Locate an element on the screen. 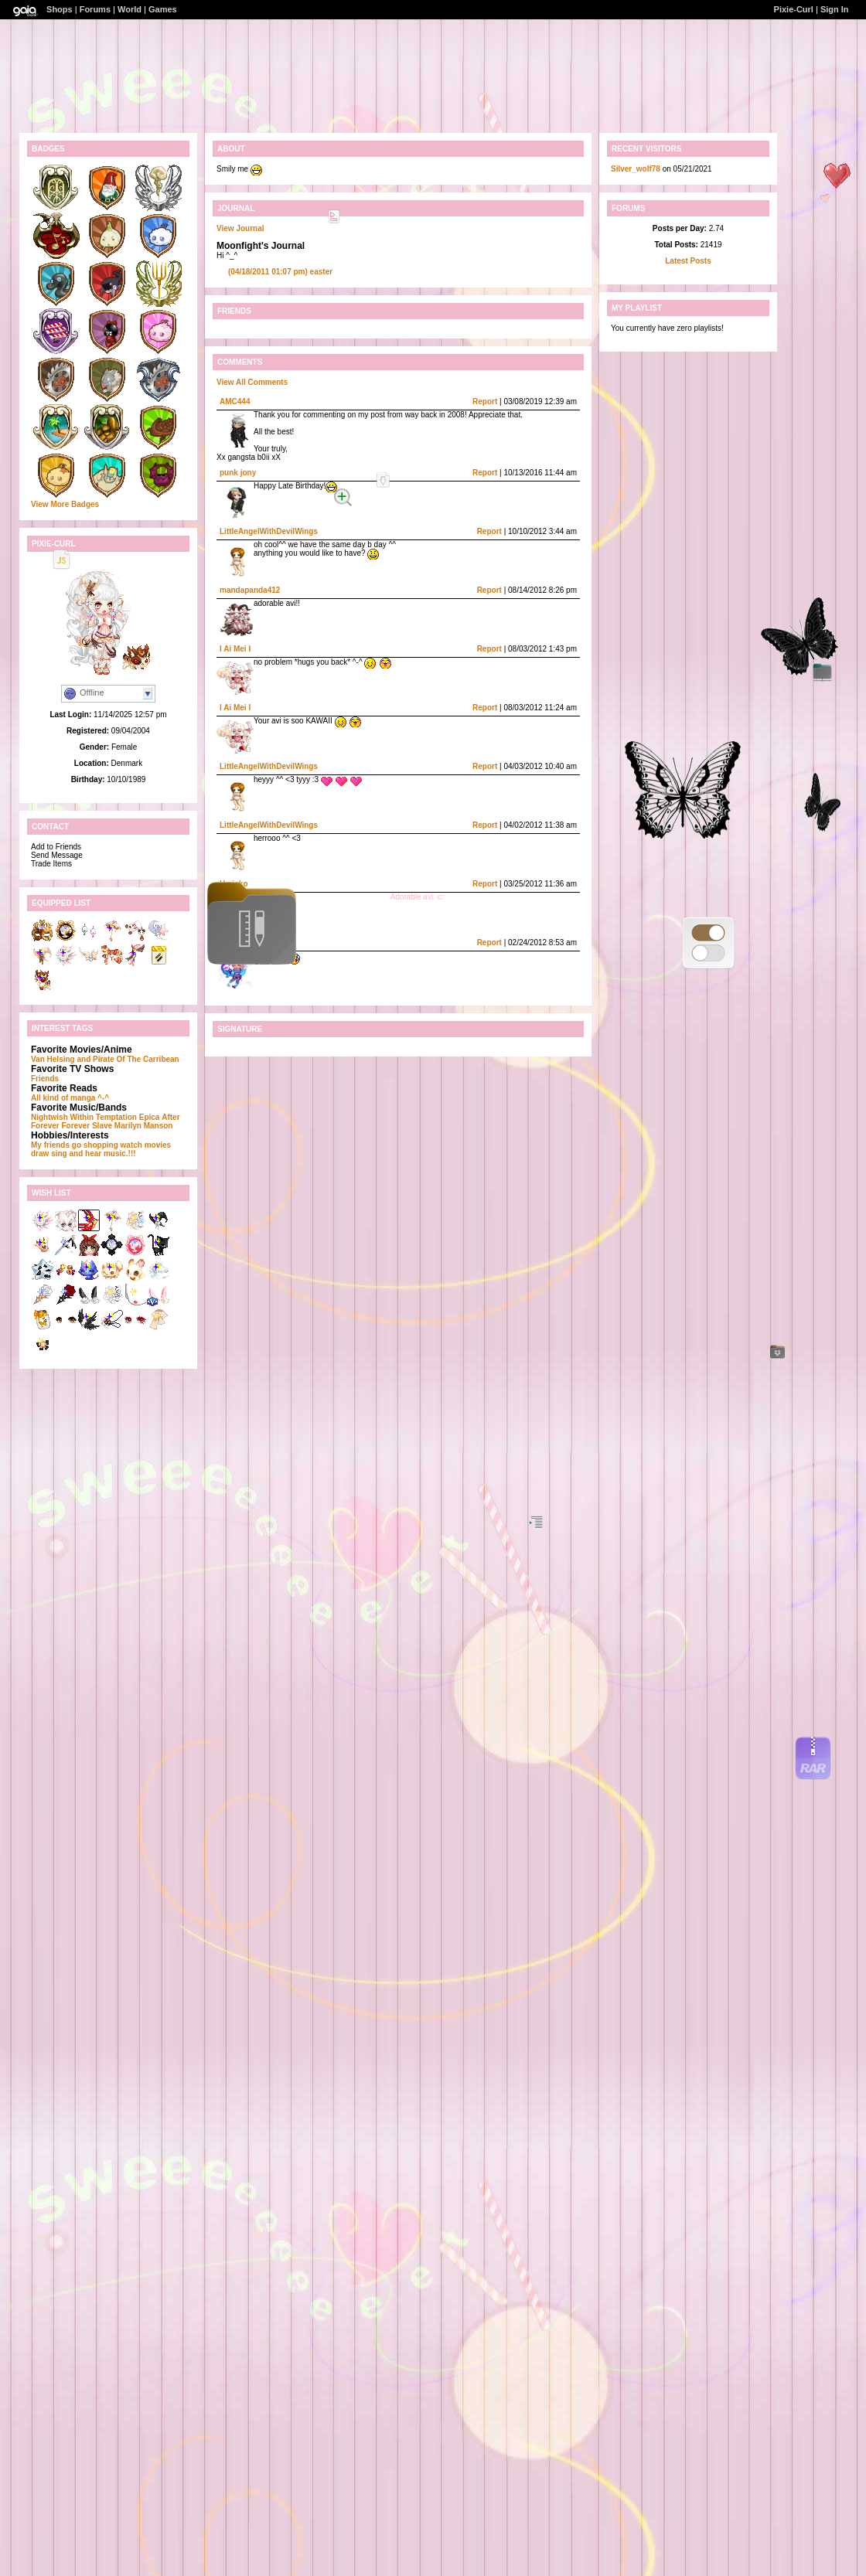 Image resolution: width=866 pixels, height=2576 pixels. zoom in on the current view is located at coordinates (343, 497).